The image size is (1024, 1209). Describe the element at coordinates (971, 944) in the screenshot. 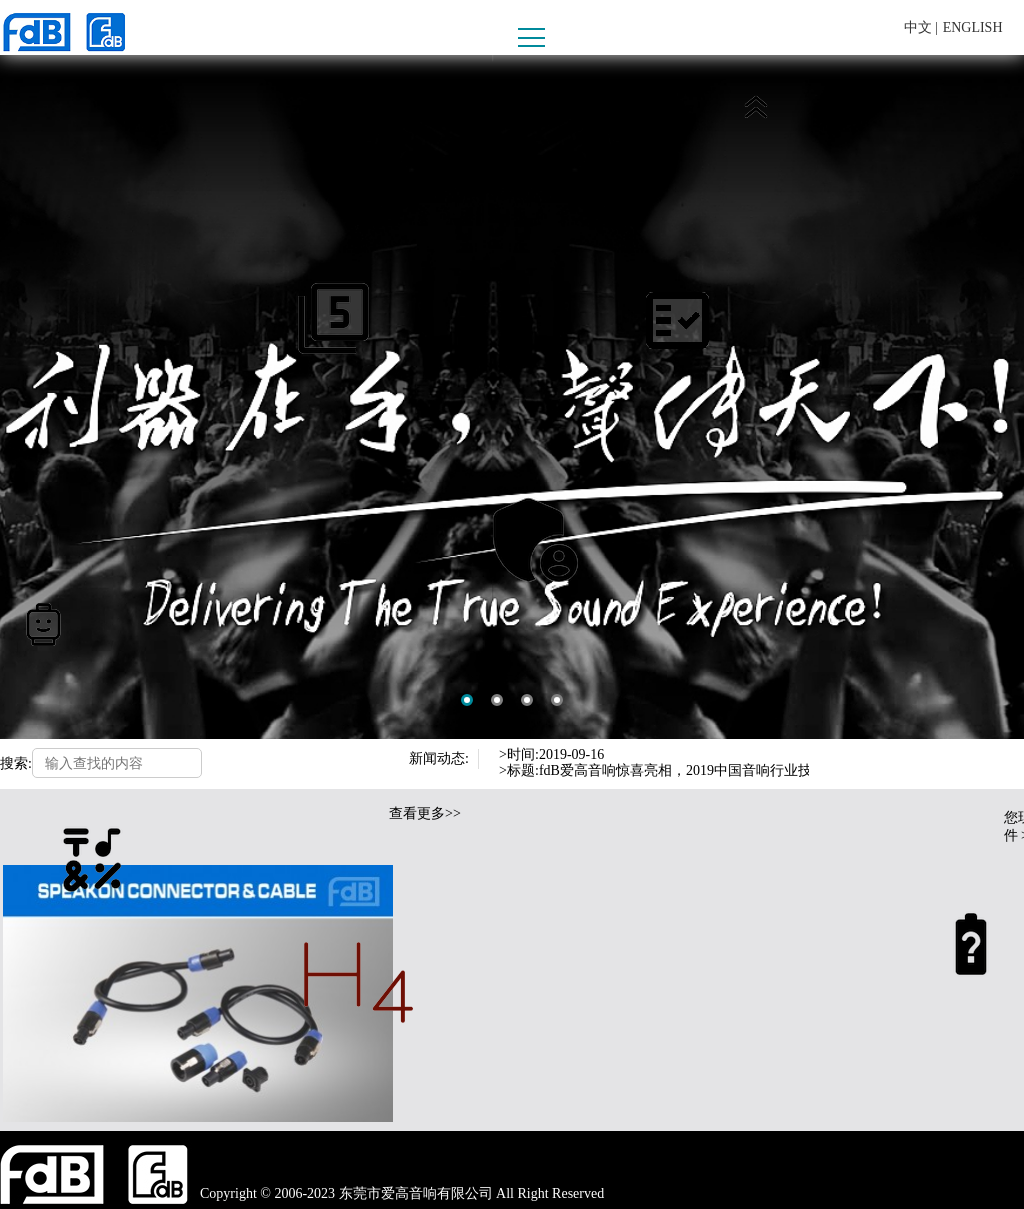

I see `indicates battery status cannot be determined` at that location.